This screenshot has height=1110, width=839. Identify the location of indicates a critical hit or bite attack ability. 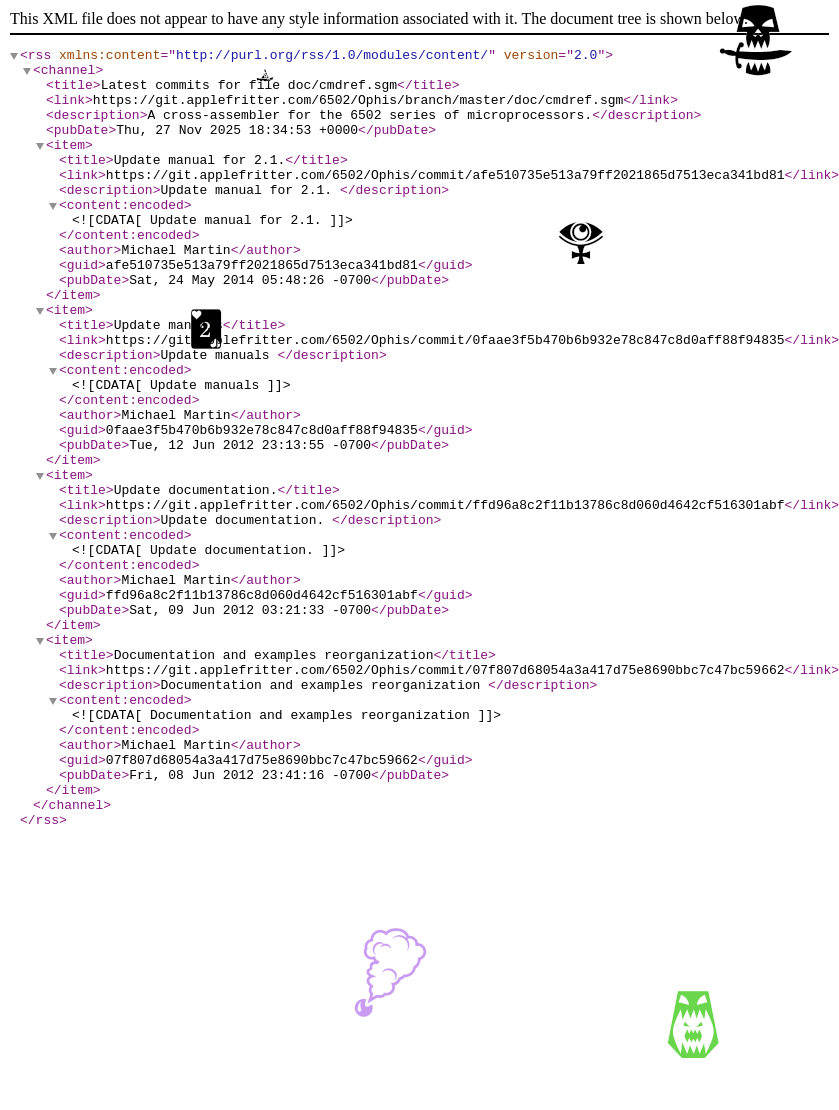
(756, 41).